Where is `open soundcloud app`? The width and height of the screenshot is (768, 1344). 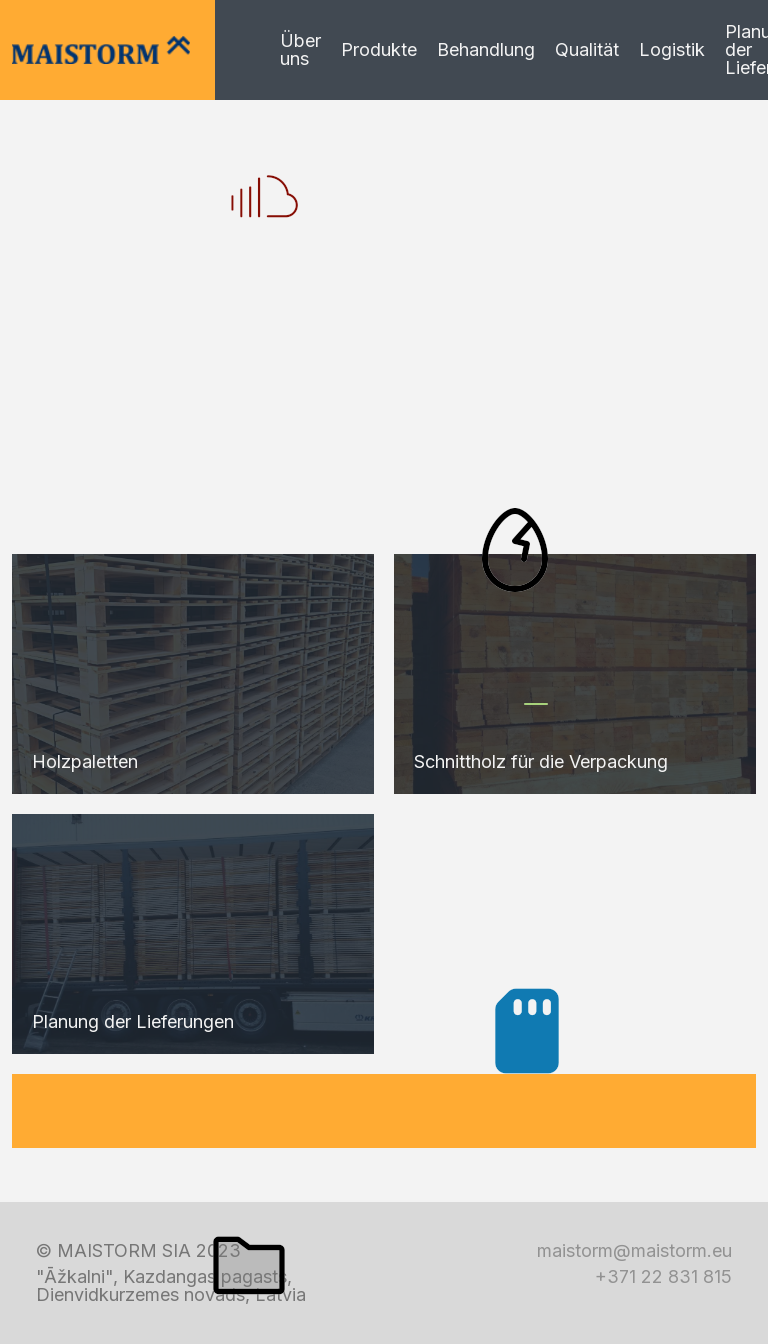
open soundcloud app is located at coordinates (263, 198).